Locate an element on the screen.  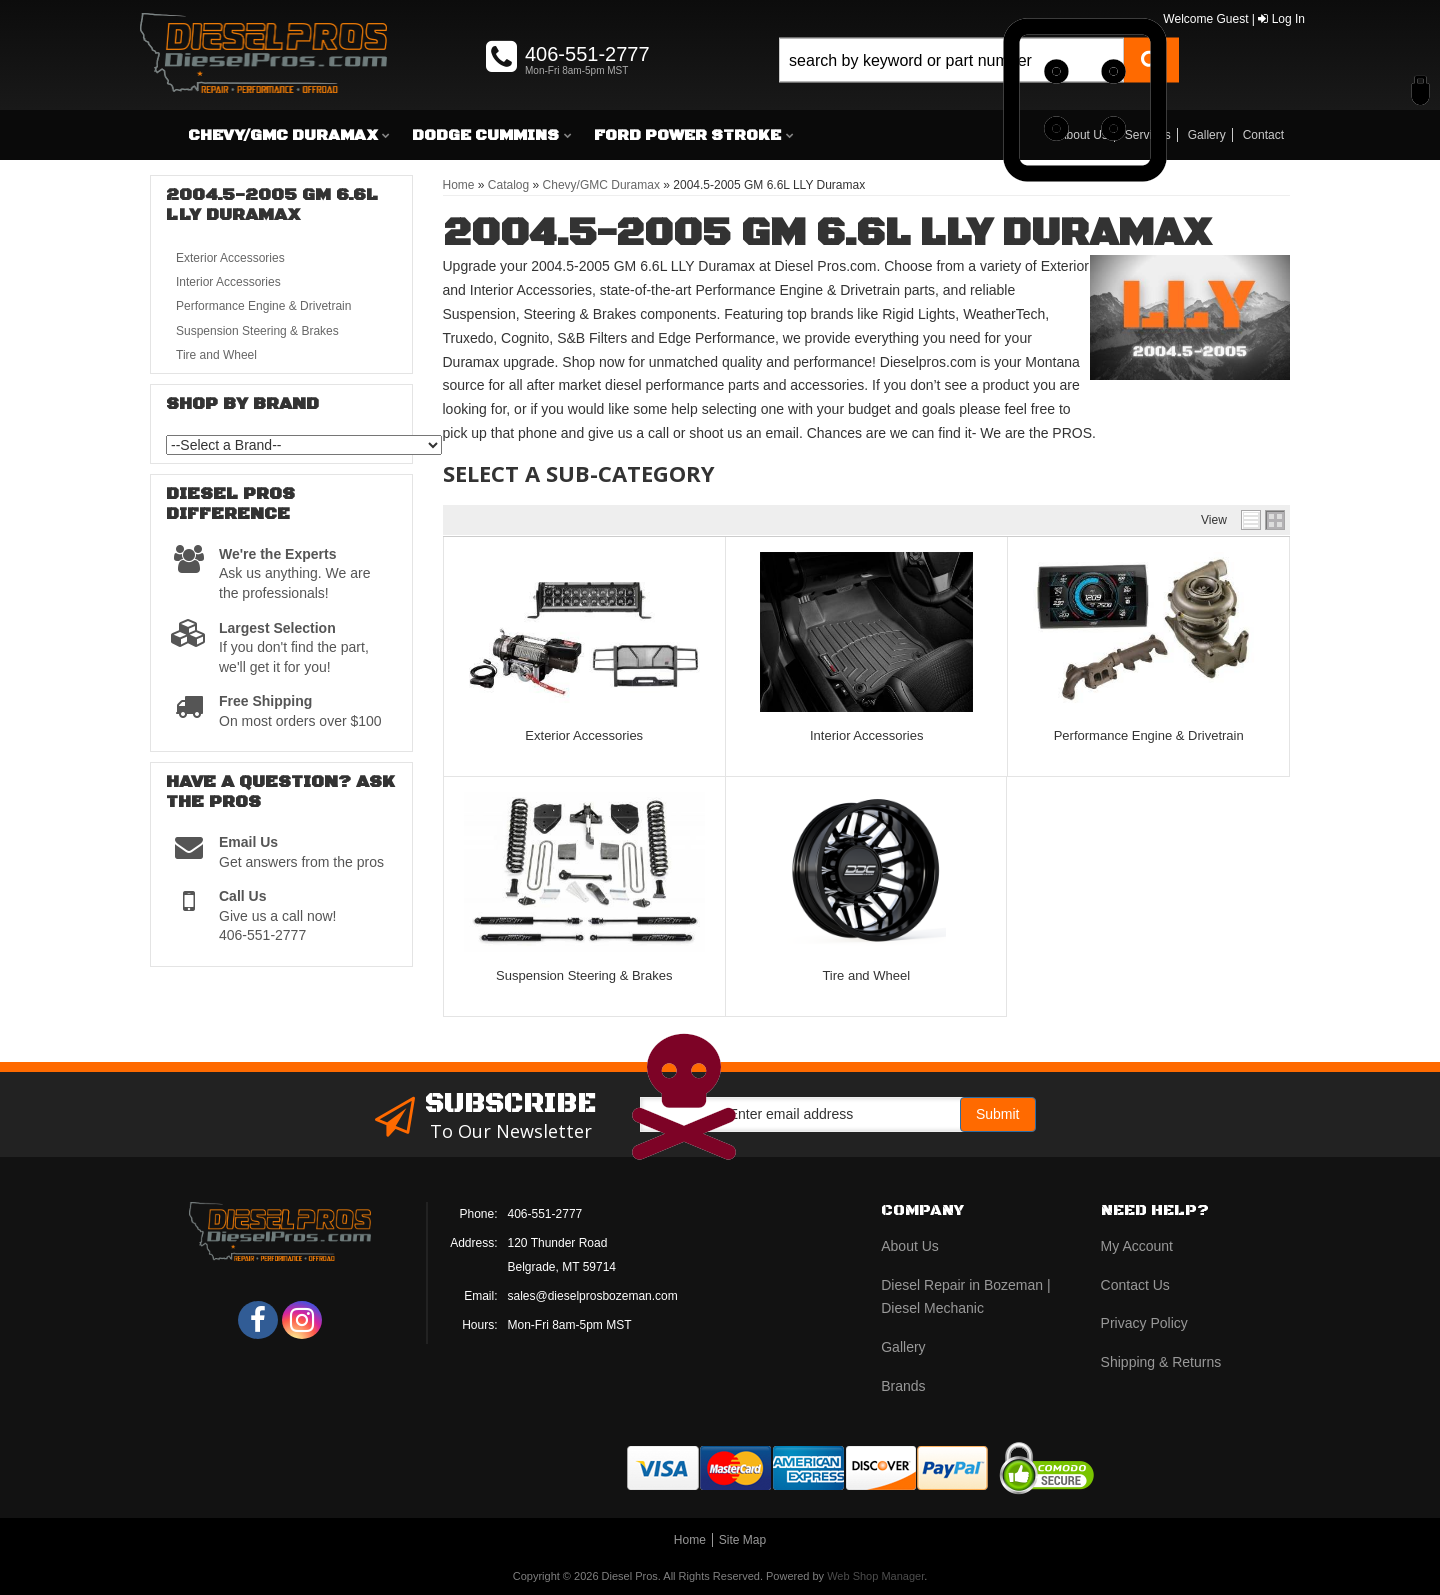
randomize or shuffle content is located at coordinates (1085, 100).